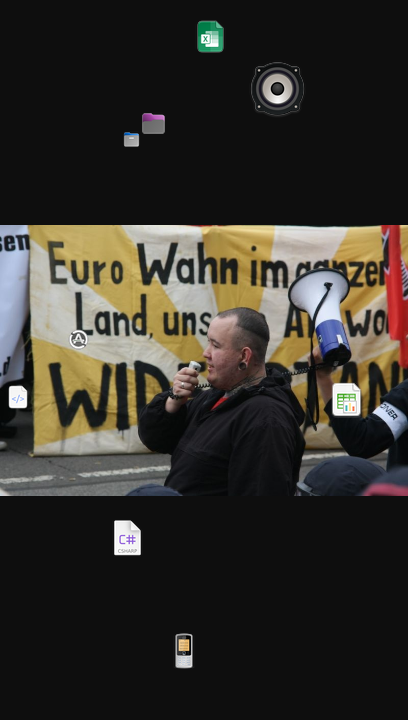  Describe the element at coordinates (131, 139) in the screenshot. I see `open the nautilus file manager` at that location.